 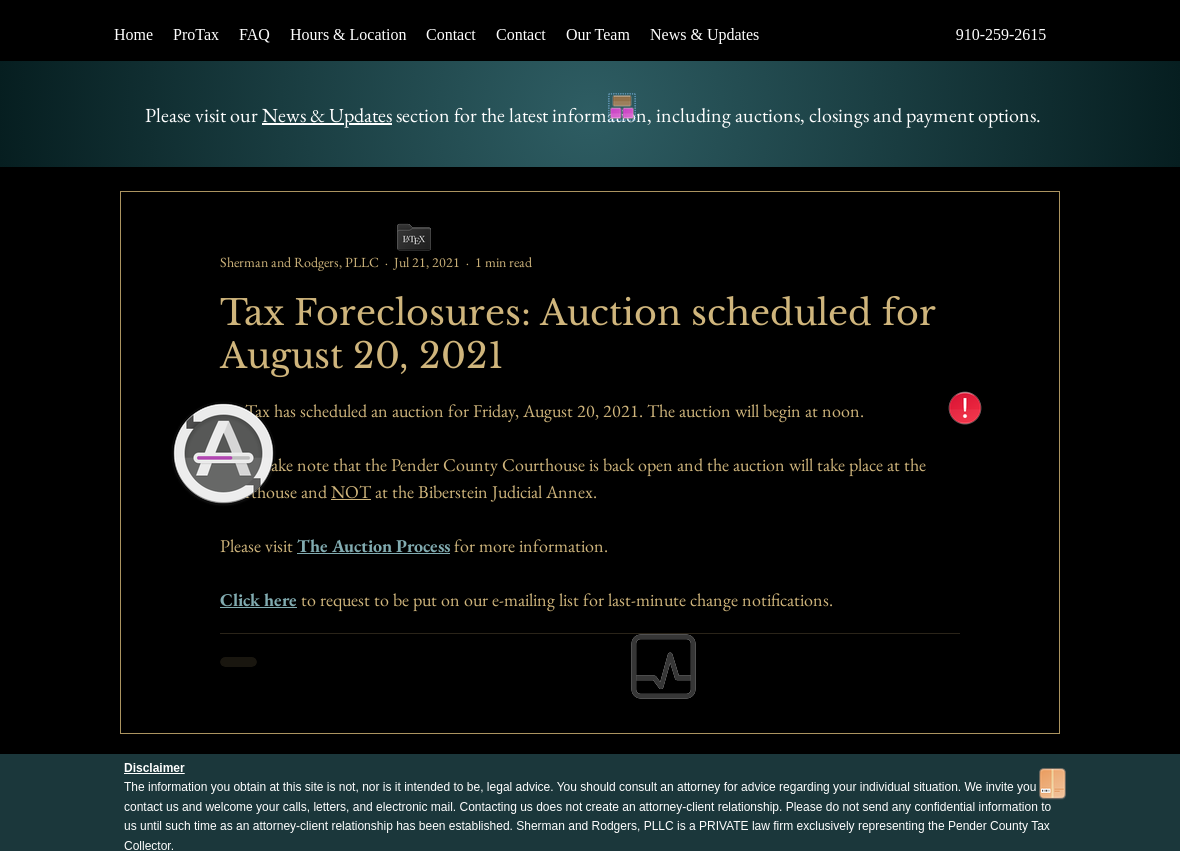 I want to click on open folder containing LaTeX documents, so click(x=414, y=238).